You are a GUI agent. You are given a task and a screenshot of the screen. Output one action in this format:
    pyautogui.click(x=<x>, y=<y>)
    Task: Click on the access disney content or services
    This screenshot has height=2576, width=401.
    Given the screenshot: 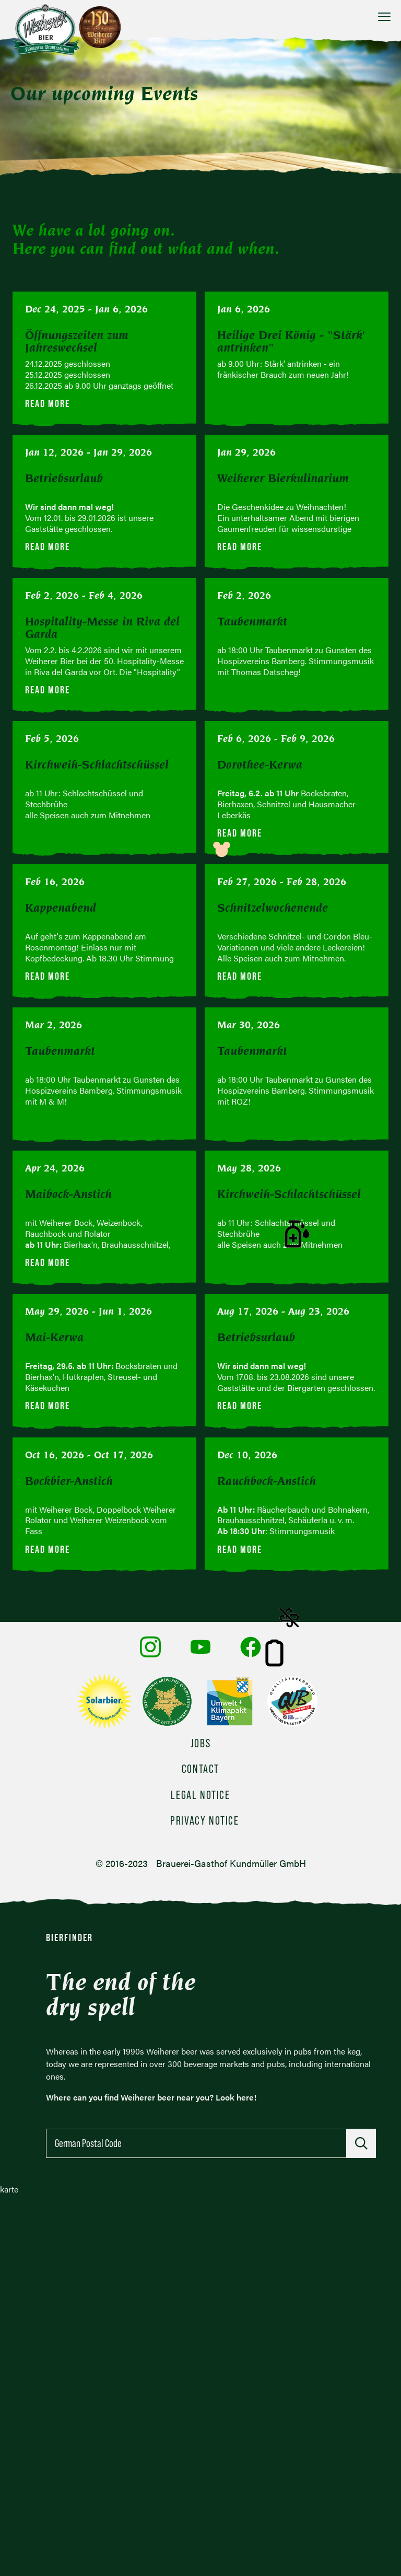 What is the action you would take?
    pyautogui.click(x=221, y=849)
    